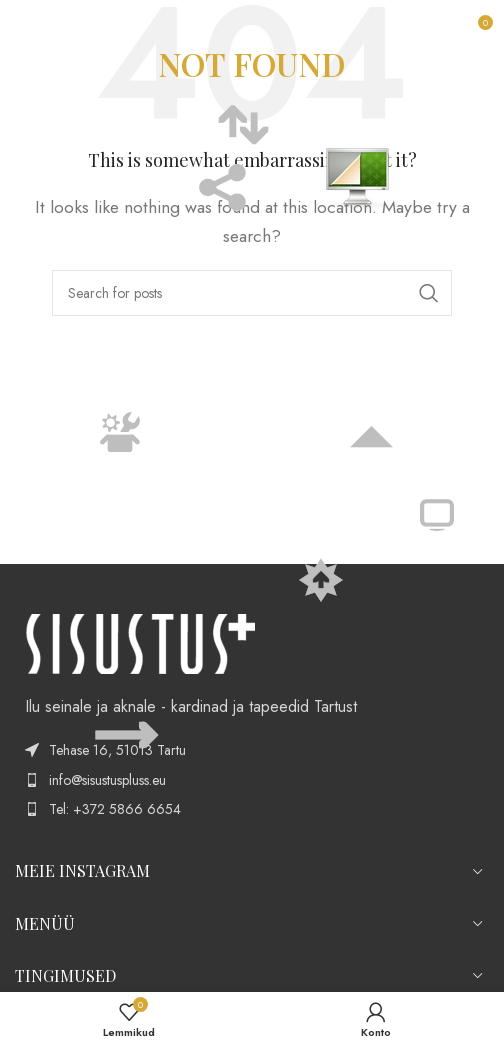 This screenshot has width=504, height=1047. Describe the element at coordinates (120, 432) in the screenshot. I see `access miscellaneous settings or preferences` at that location.